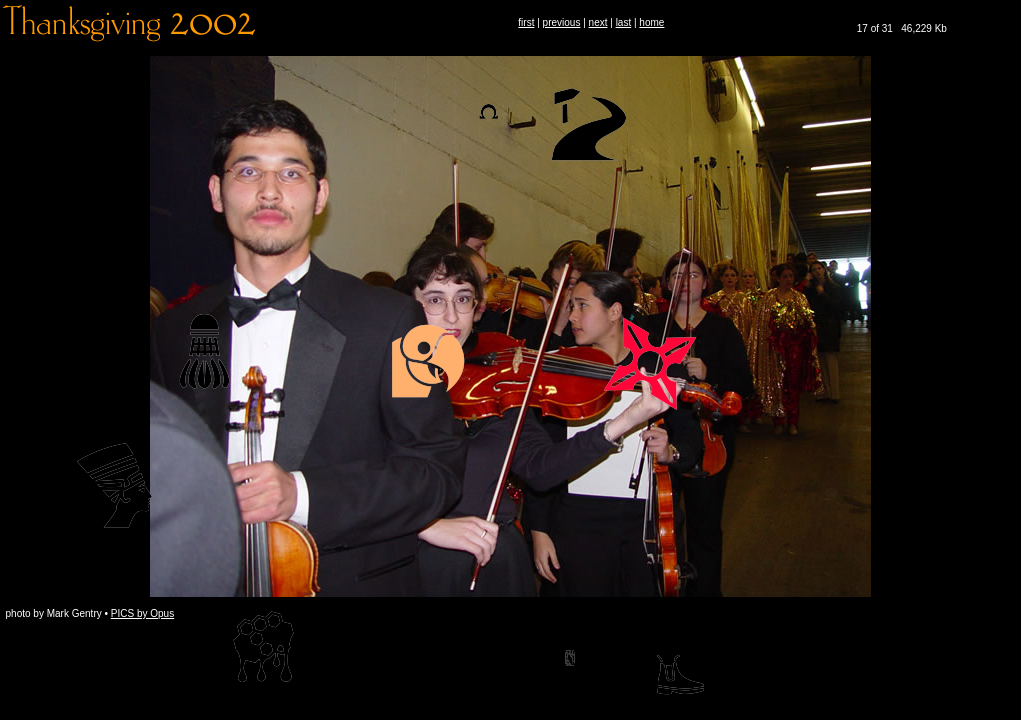 The width and height of the screenshot is (1021, 720). I want to click on access badminton game or activity, so click(204, 351).